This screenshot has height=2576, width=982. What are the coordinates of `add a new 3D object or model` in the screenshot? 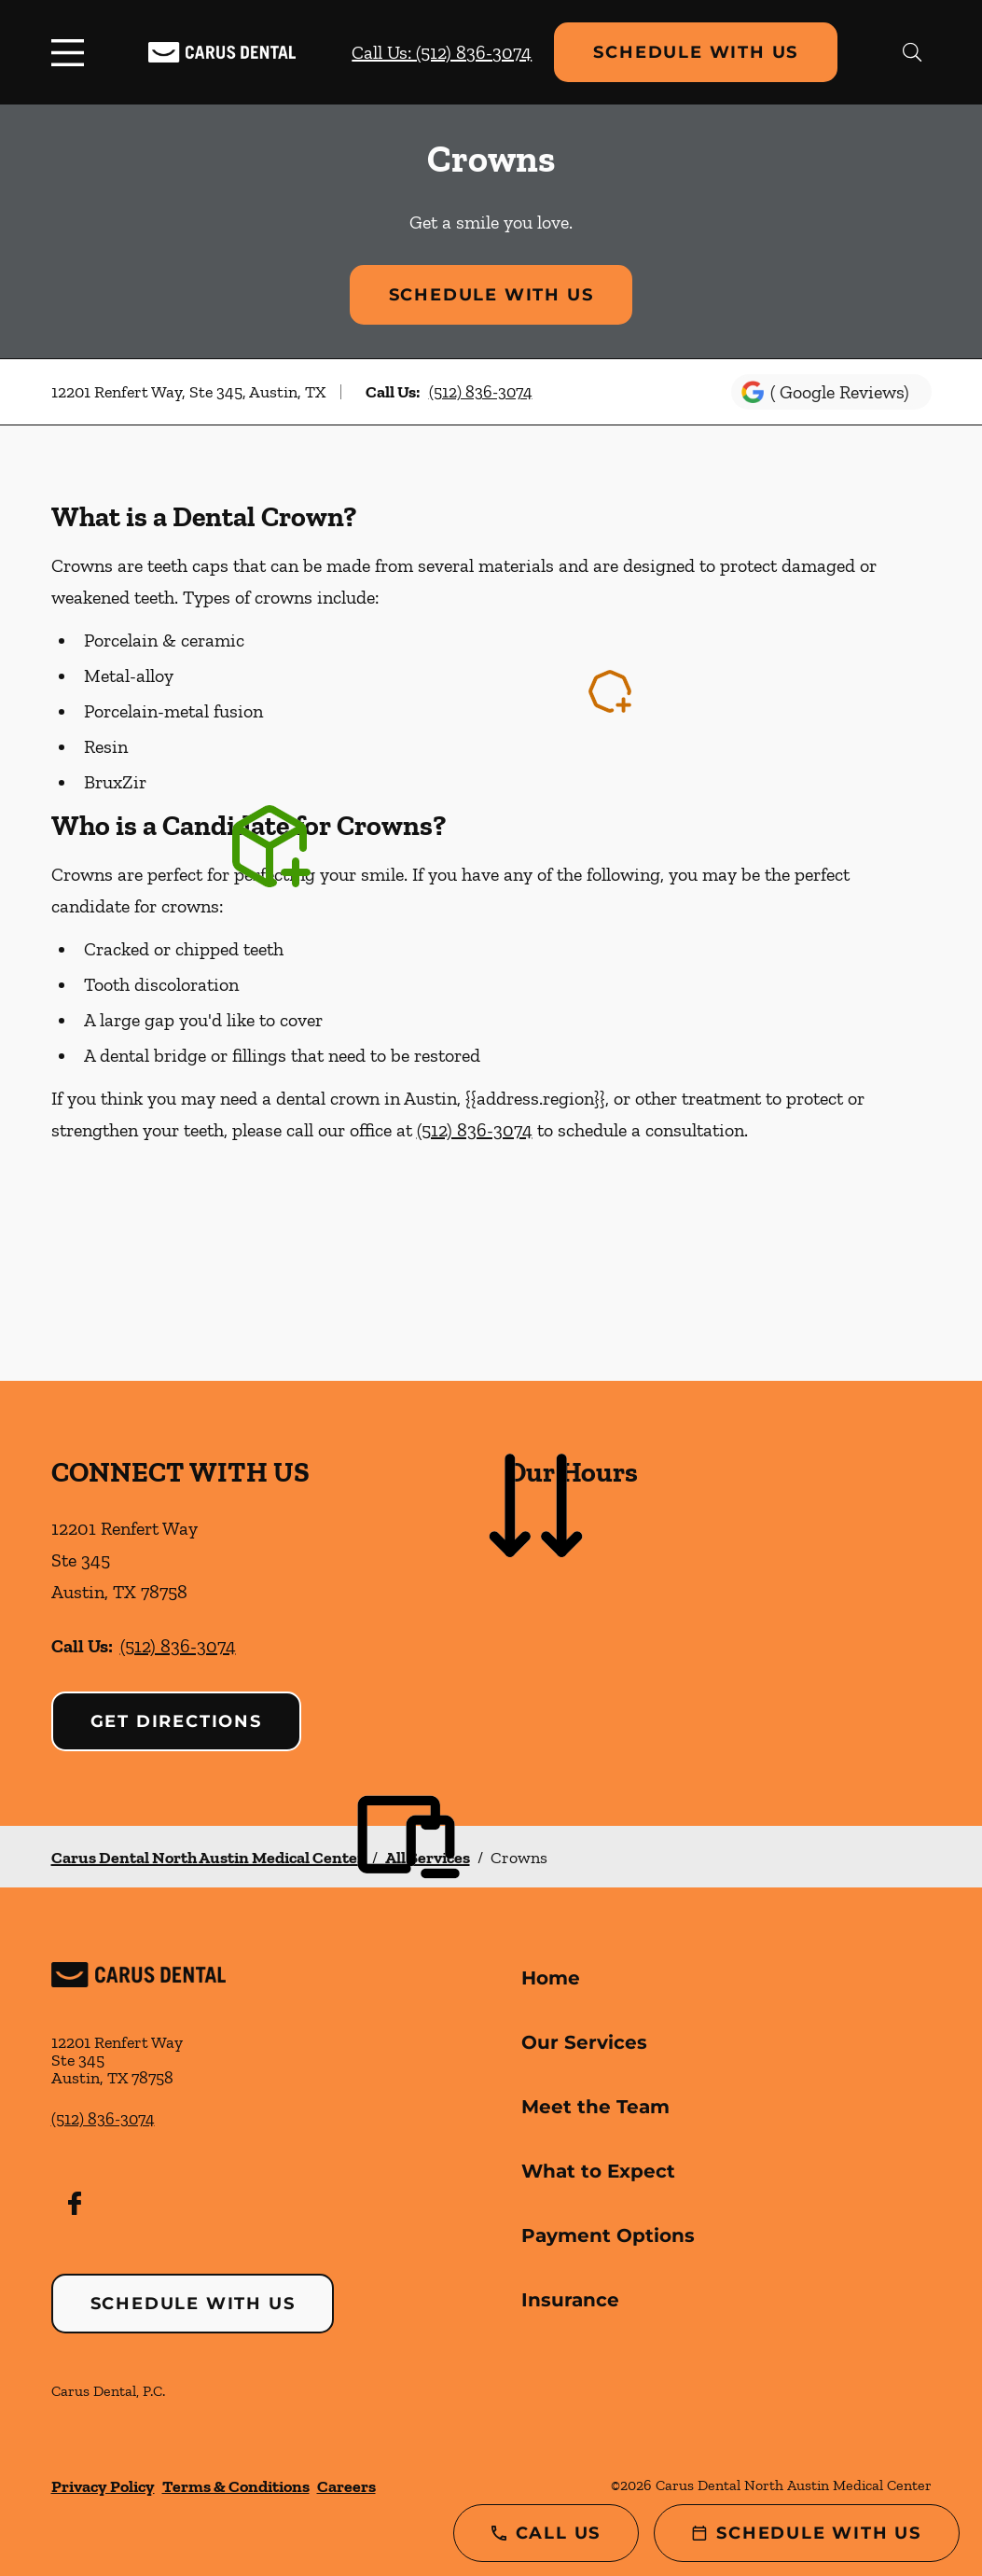 It's located at (270, 846).